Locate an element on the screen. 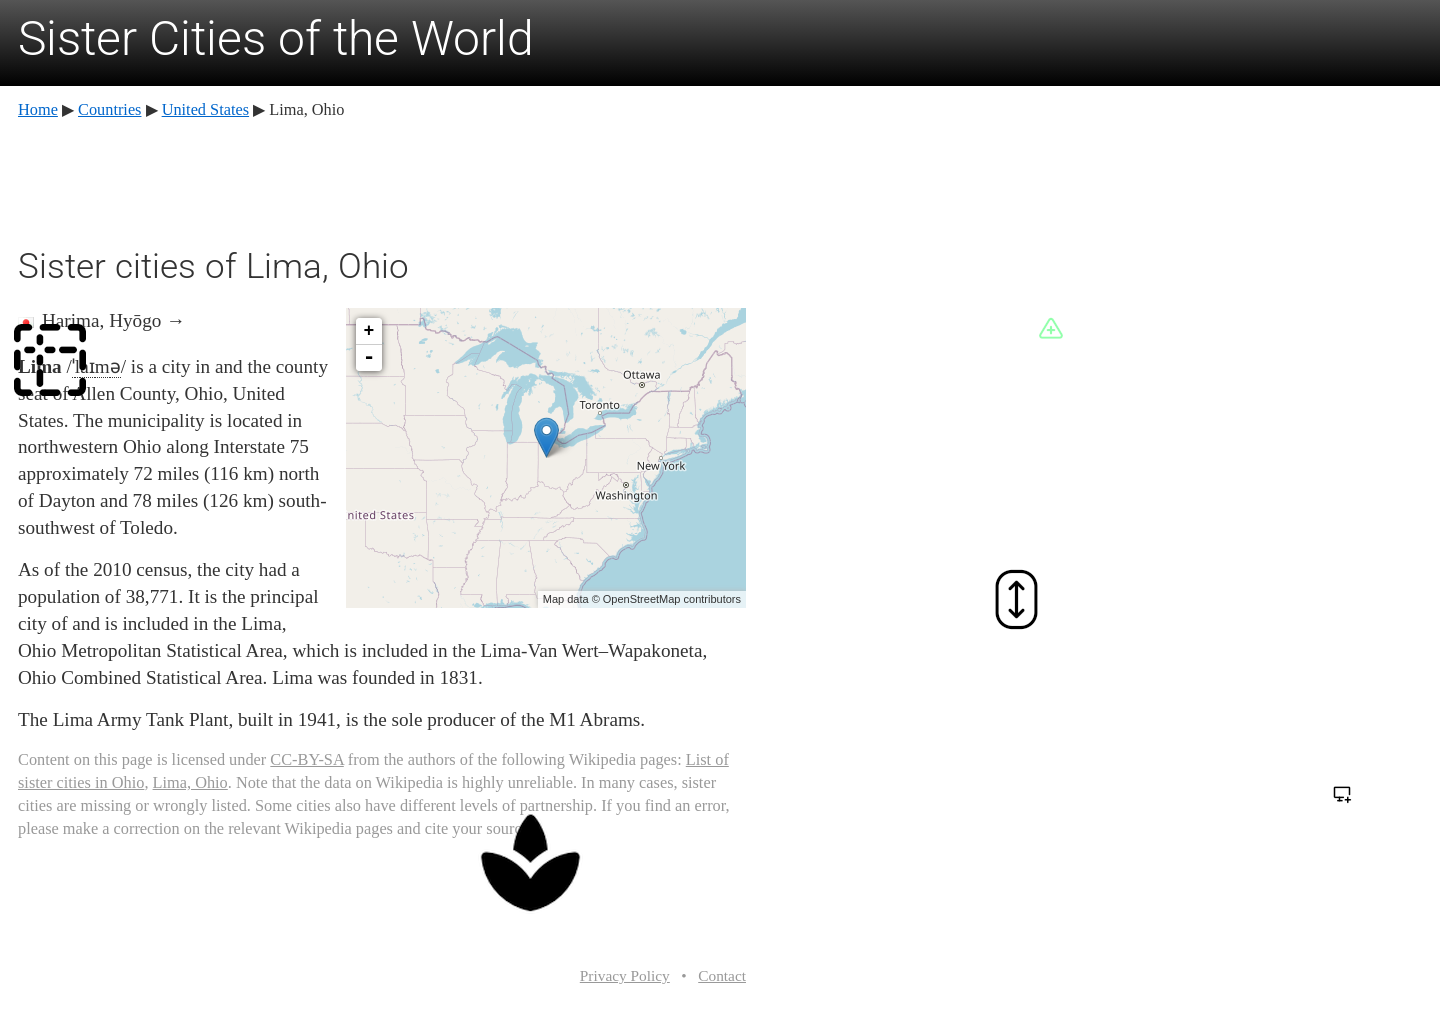 The height and width of the screenshot is (1035, 1440). add a new desktop or monitor is located at coordinates (1342, 794).